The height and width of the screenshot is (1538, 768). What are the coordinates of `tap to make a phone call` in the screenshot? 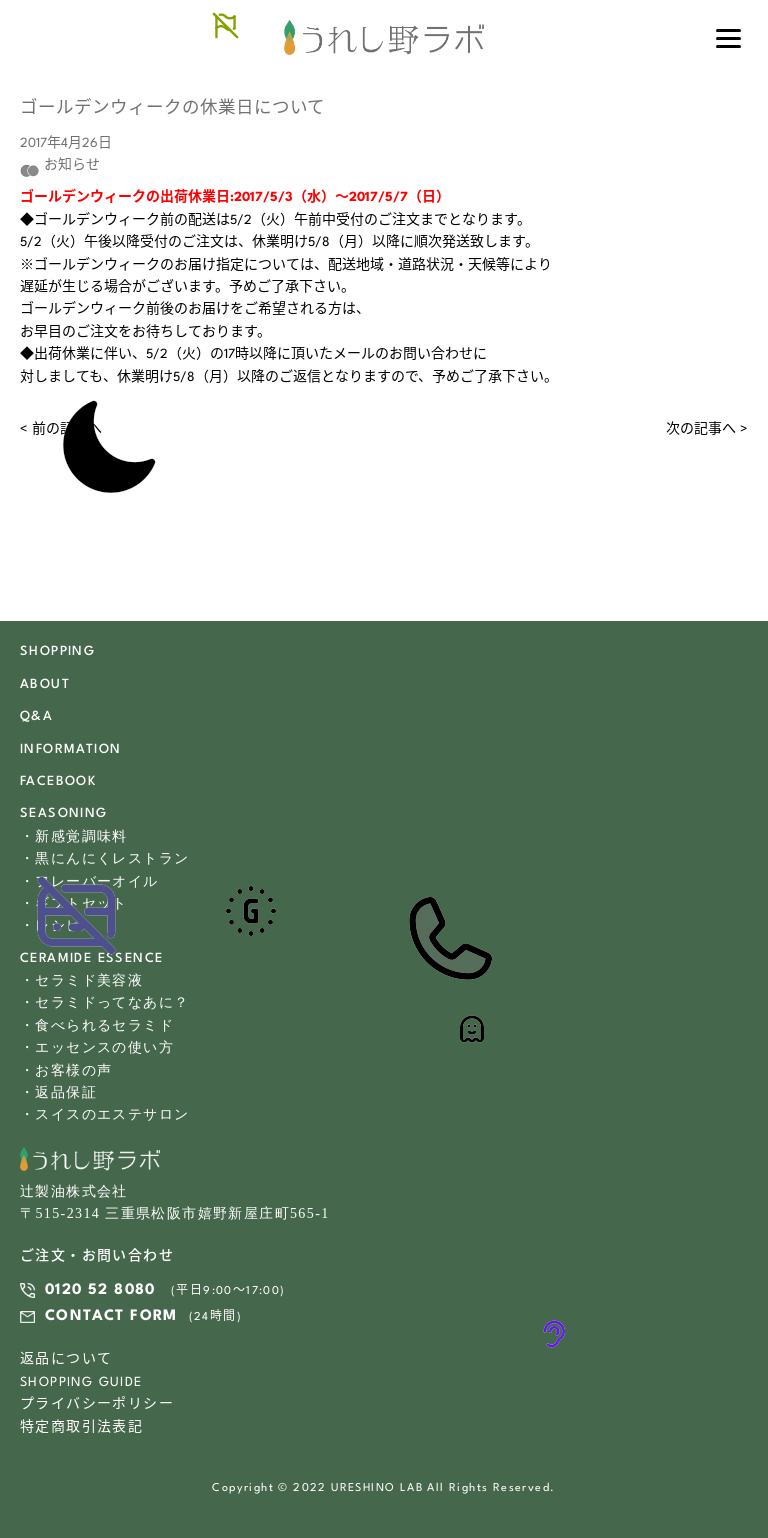 It's located at (449, 940).